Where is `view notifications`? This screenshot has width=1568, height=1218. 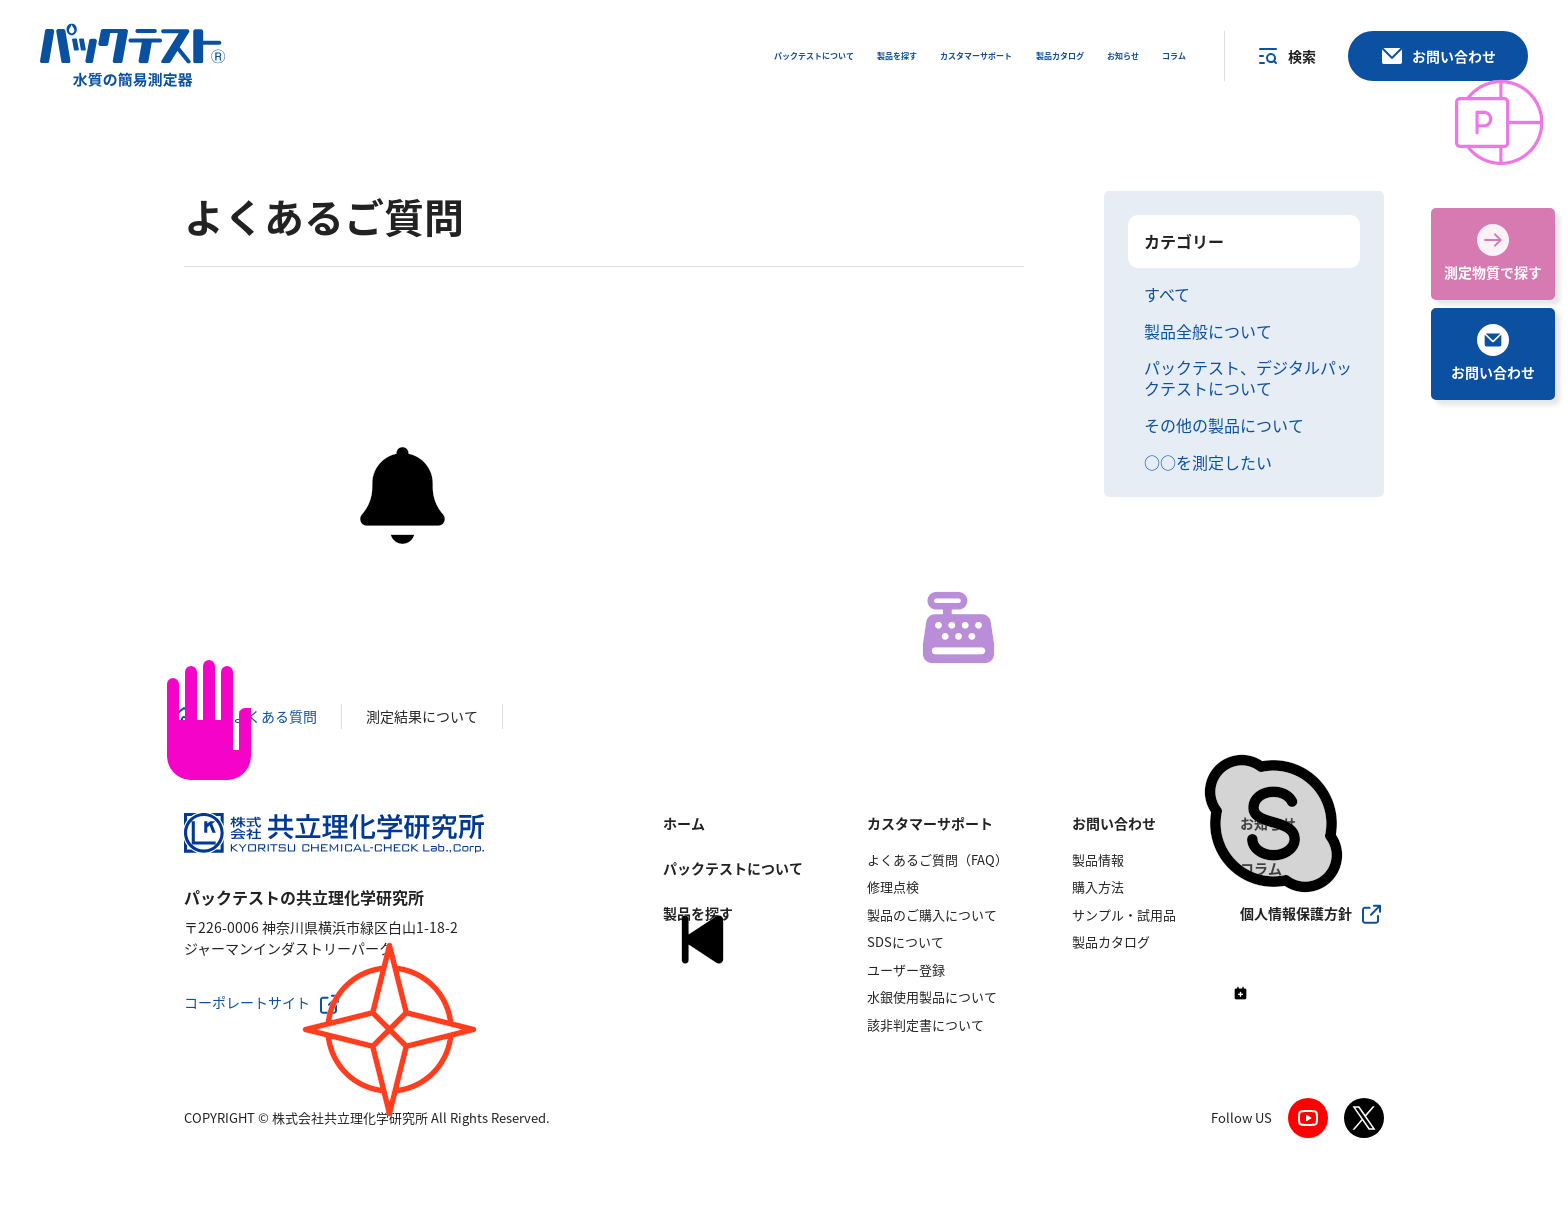 view notifications is located at coordinates (402, 495).